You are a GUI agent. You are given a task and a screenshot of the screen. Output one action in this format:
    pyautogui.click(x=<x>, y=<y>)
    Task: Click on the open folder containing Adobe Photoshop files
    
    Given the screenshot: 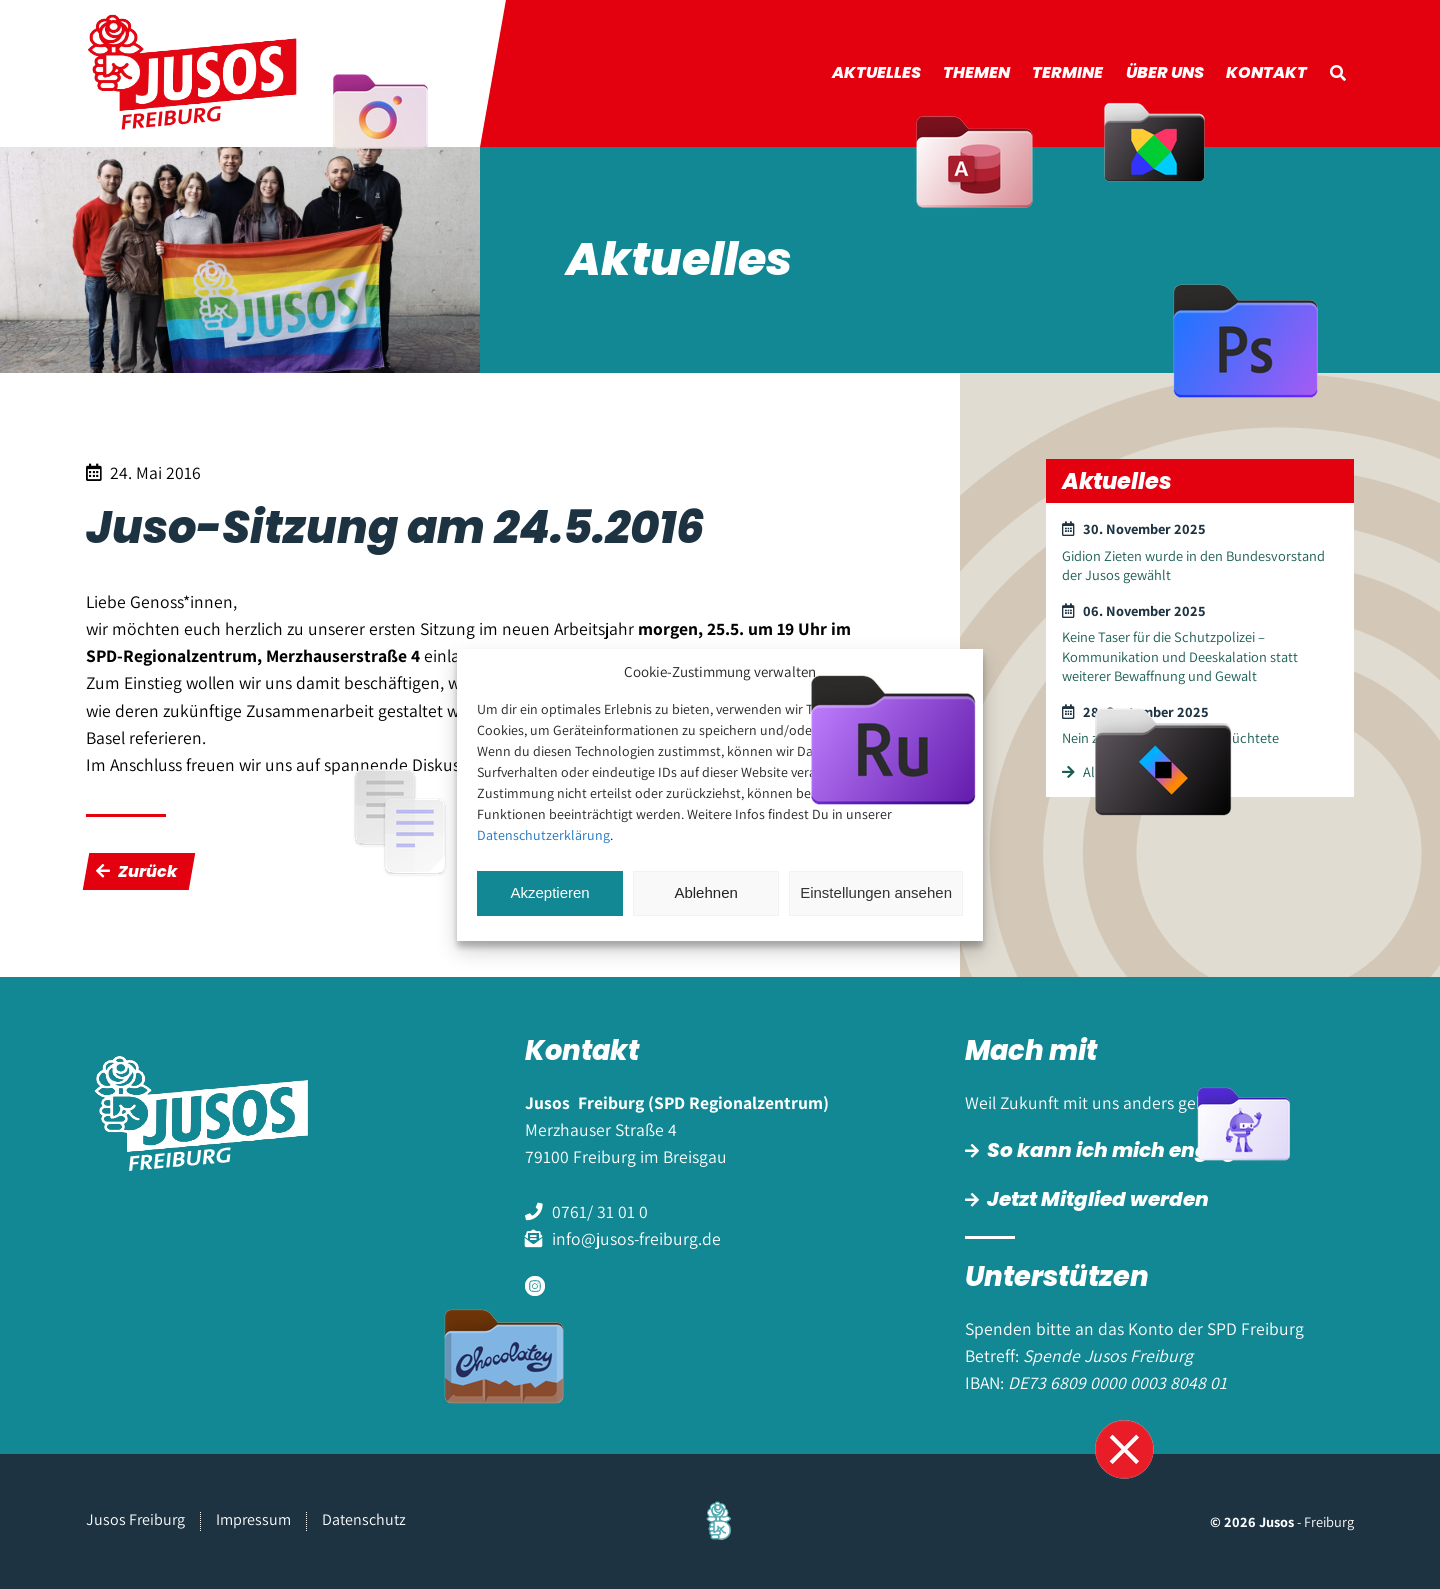 What is the action you would take?
    pyautogui.click(x=1245, y=345)
    